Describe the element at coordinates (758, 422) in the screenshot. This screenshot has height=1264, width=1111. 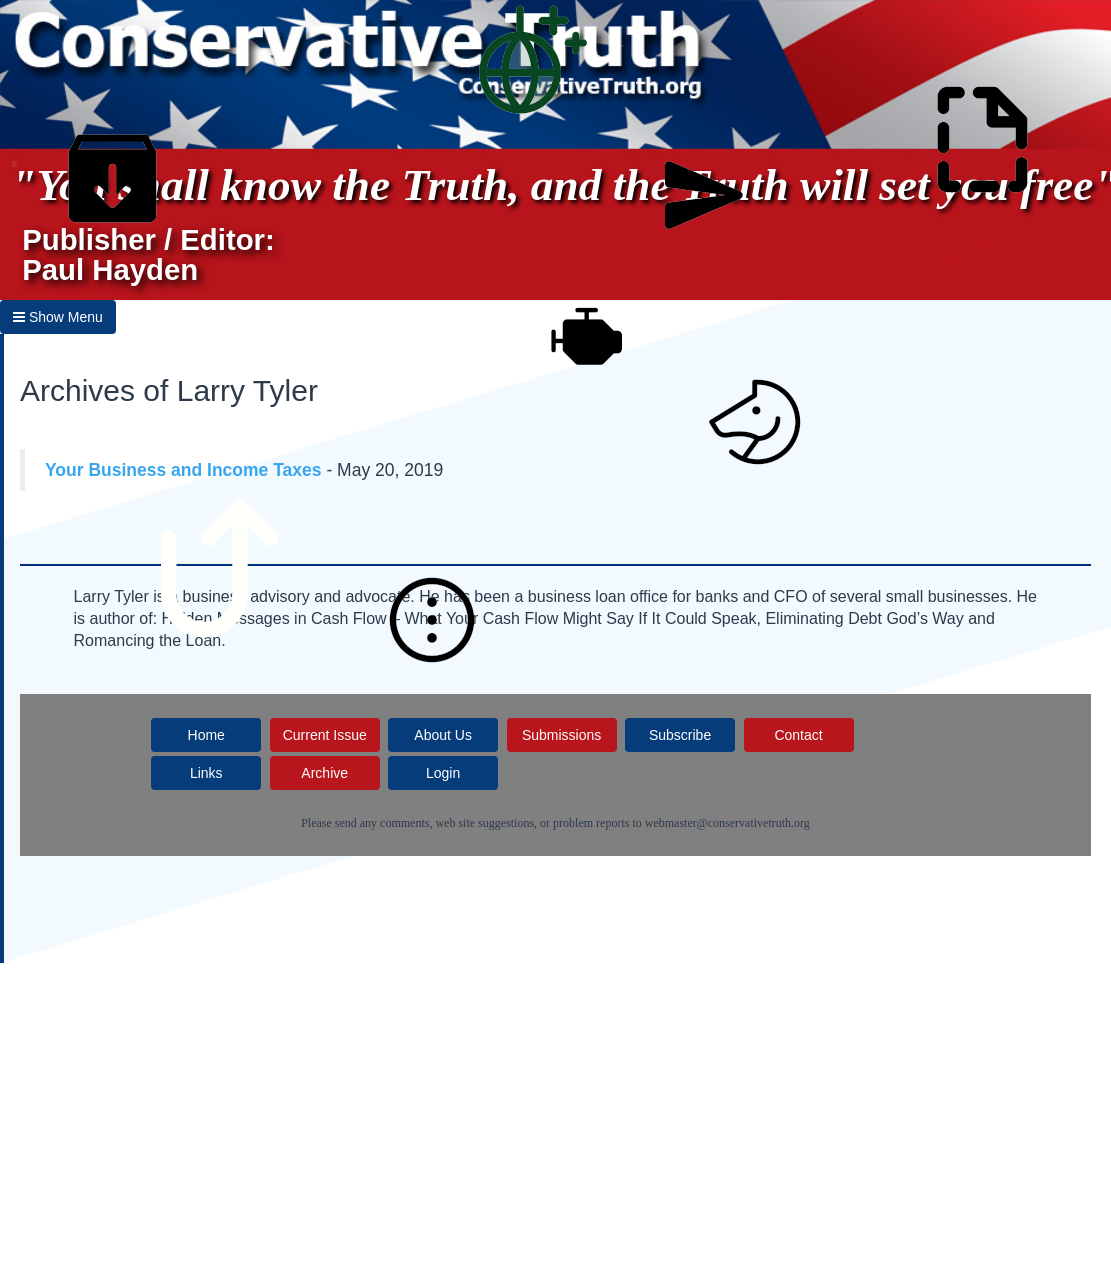
I see `access equestrian or horse-related features` at that location.